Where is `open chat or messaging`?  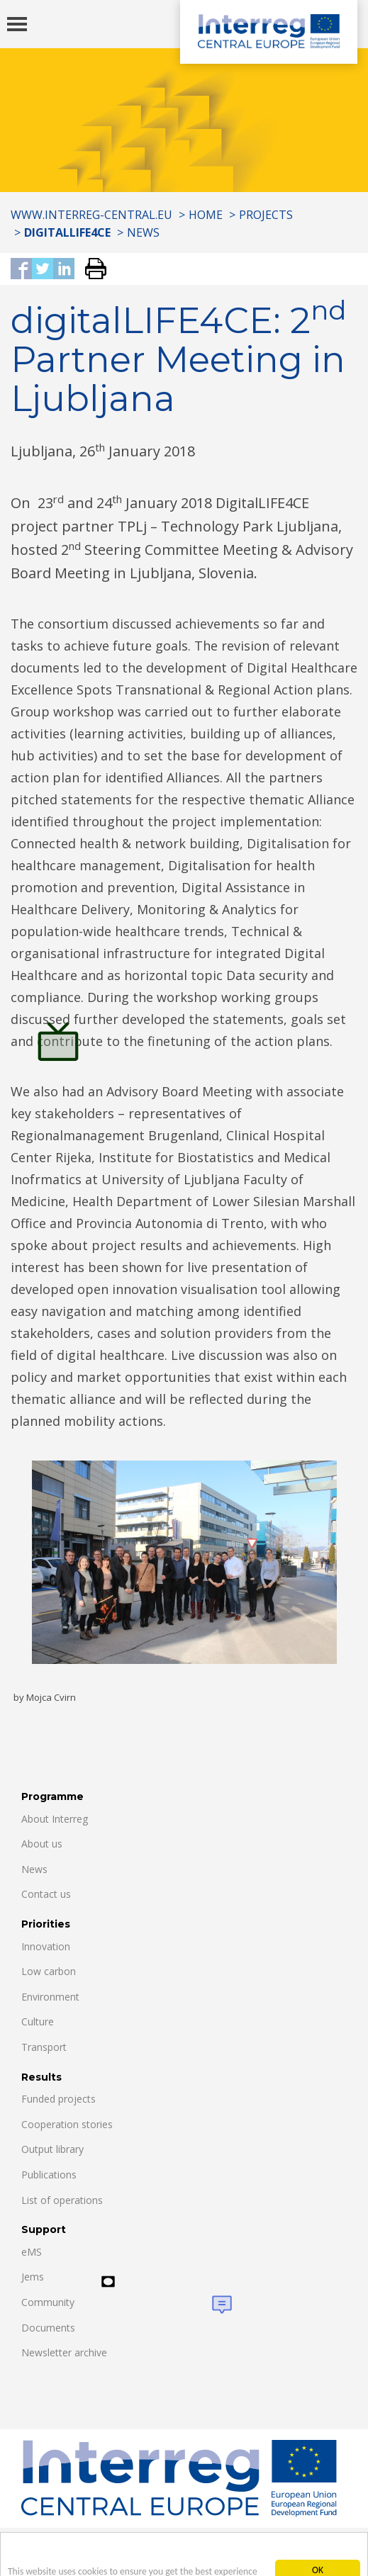 open chat or messaging is located at coordinates (222, 2304).